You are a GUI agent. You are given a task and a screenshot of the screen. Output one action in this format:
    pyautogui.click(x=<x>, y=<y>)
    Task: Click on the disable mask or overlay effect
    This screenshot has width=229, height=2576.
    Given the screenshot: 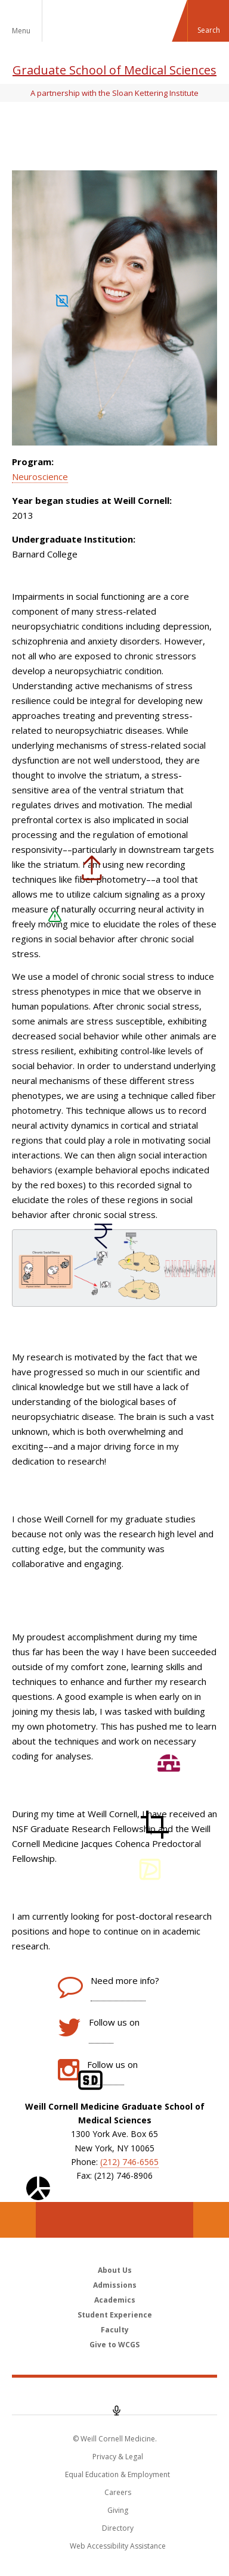 What is the action you would take?
    pyautogui.click(x=62, y=301)
    